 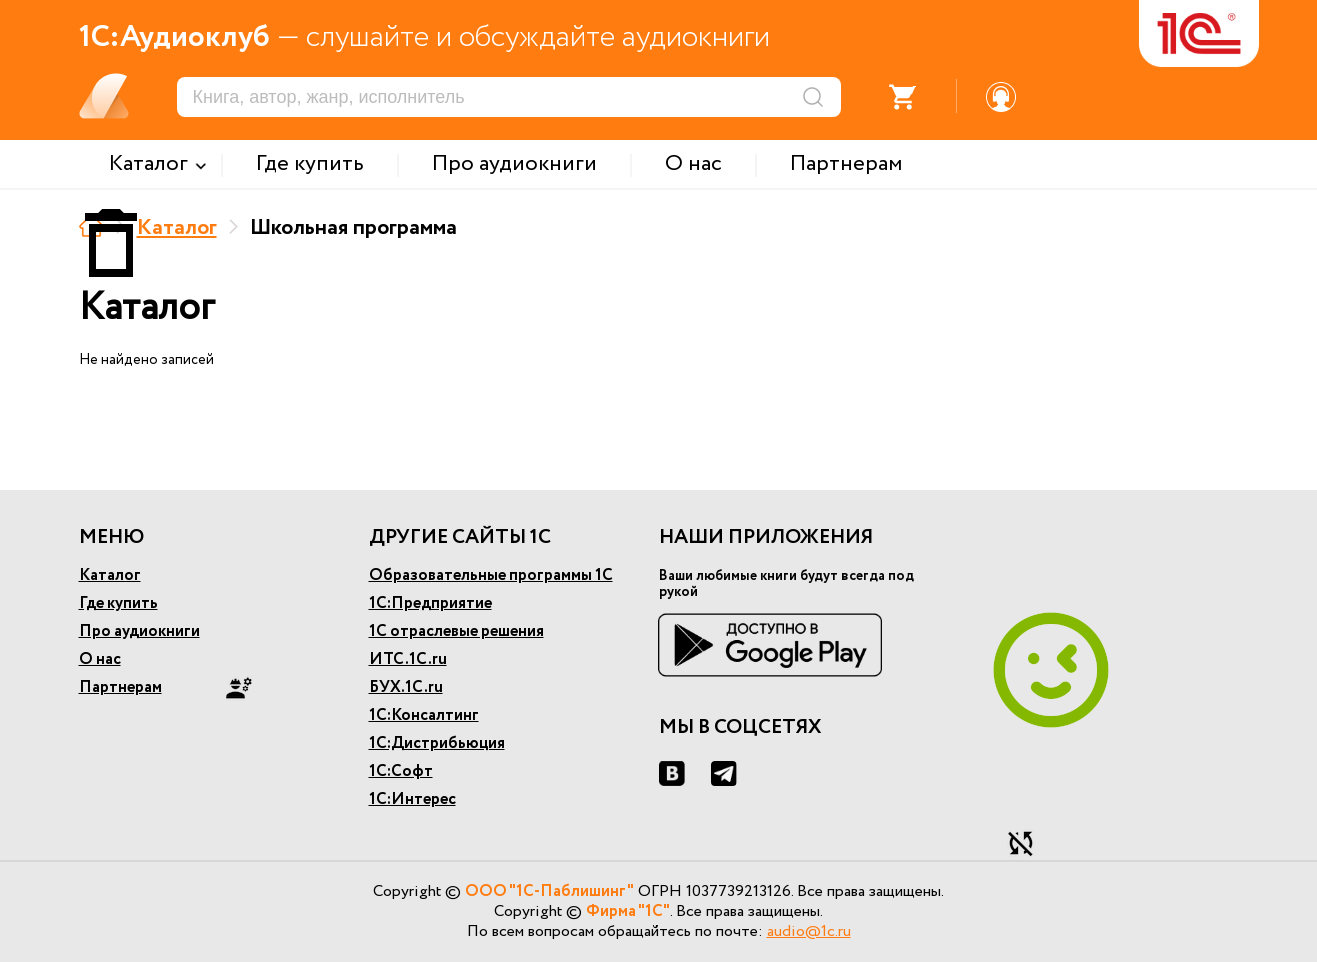 I want to click on delete an item, so click(x=111, y=243).